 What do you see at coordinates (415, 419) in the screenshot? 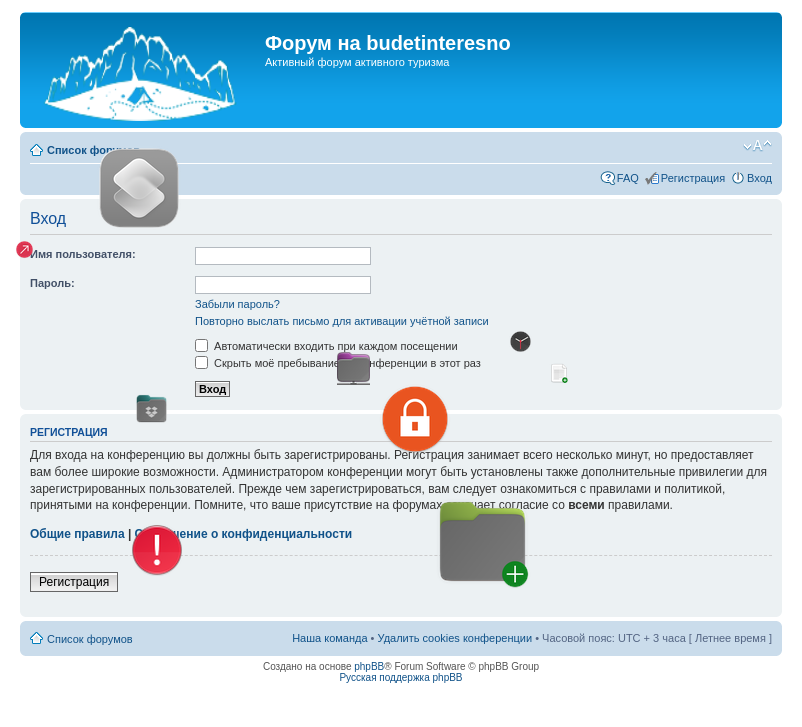
I see `lock the screen` at bounding box center [415, 419].